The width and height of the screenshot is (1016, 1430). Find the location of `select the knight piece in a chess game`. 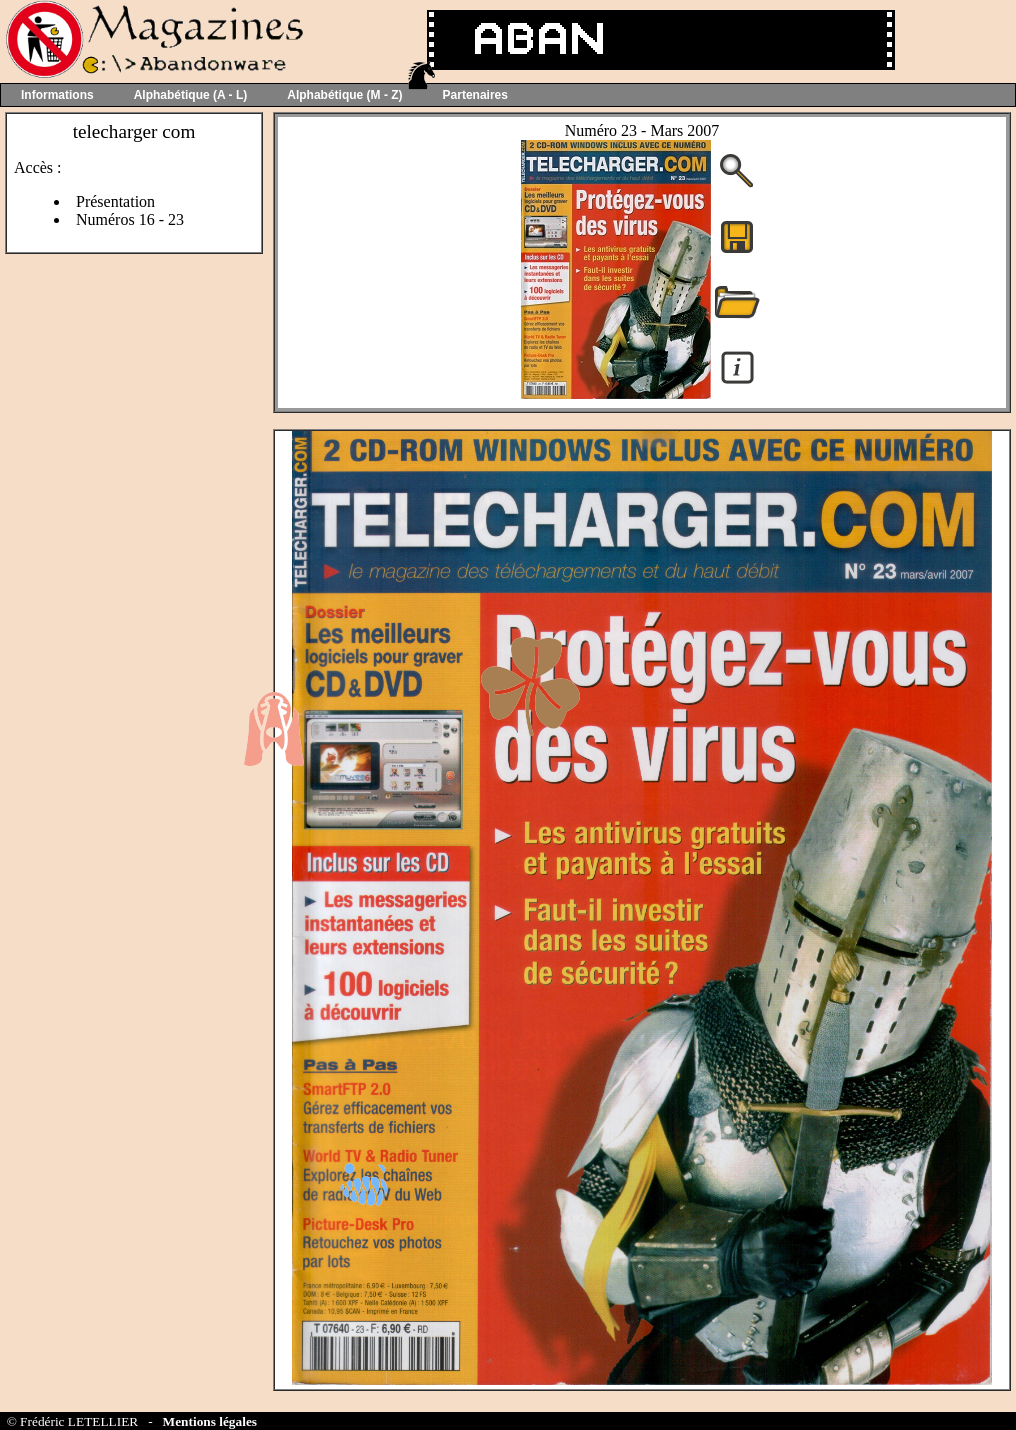

select the knight piece in a chess game is located at coordinates (422, 75).